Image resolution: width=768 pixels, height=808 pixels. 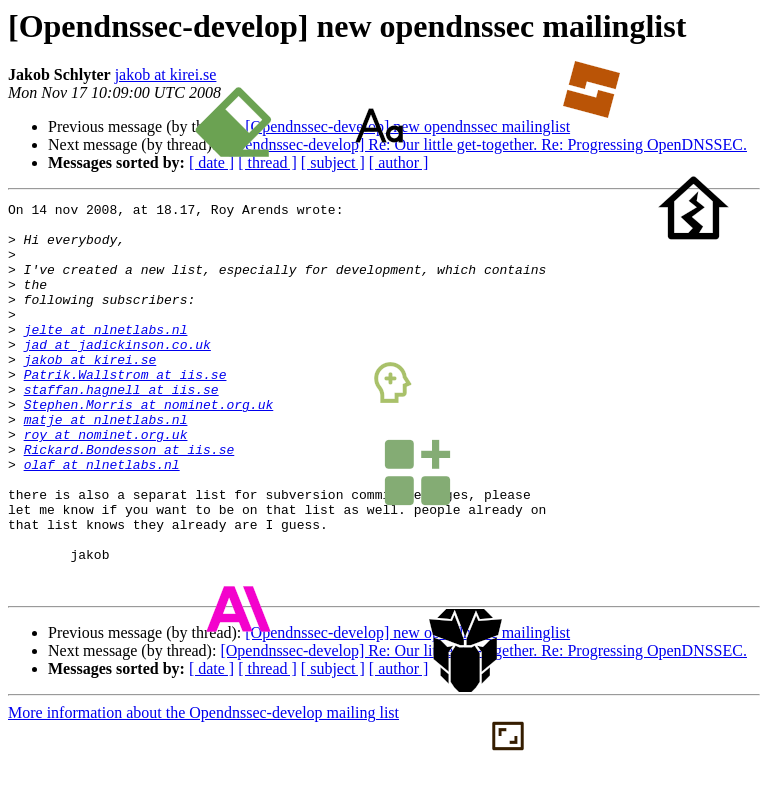 I want to click on erase or clear content, so click(x=235, y=123).